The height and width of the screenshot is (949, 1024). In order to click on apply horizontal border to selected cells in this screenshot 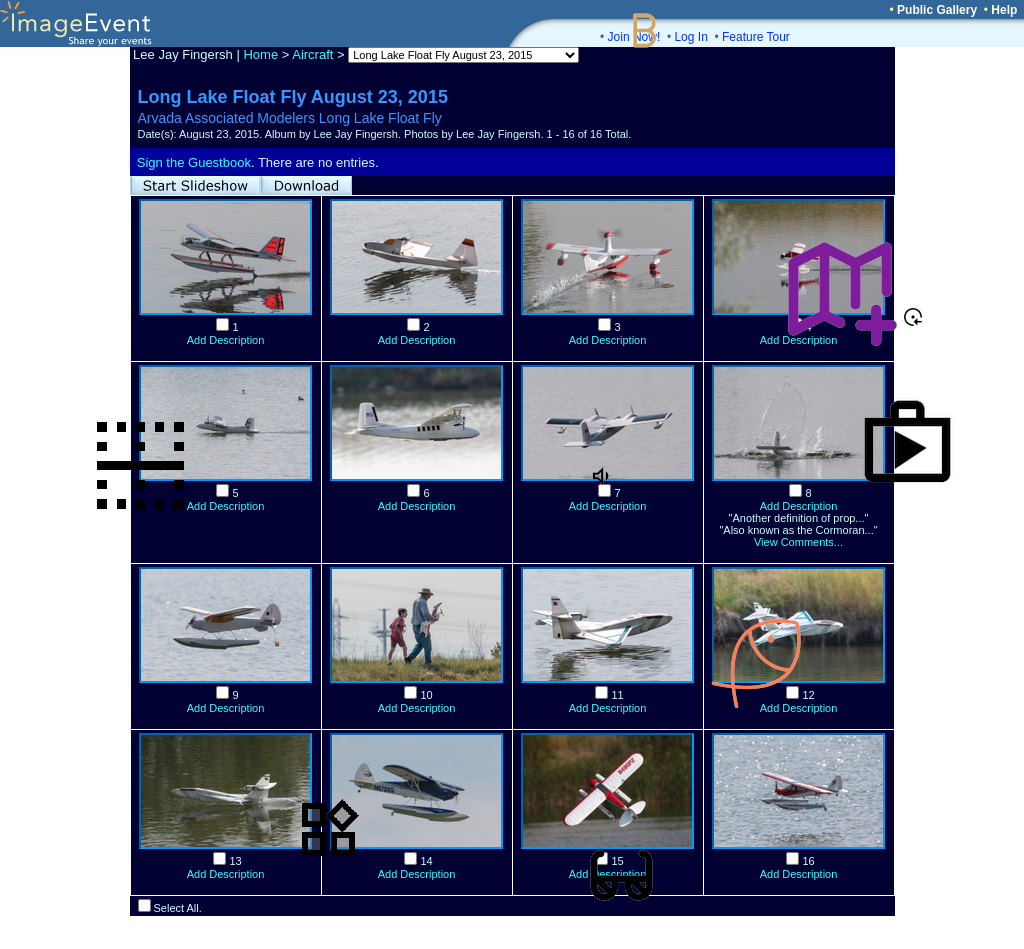, I will do `click(140, 465)`.